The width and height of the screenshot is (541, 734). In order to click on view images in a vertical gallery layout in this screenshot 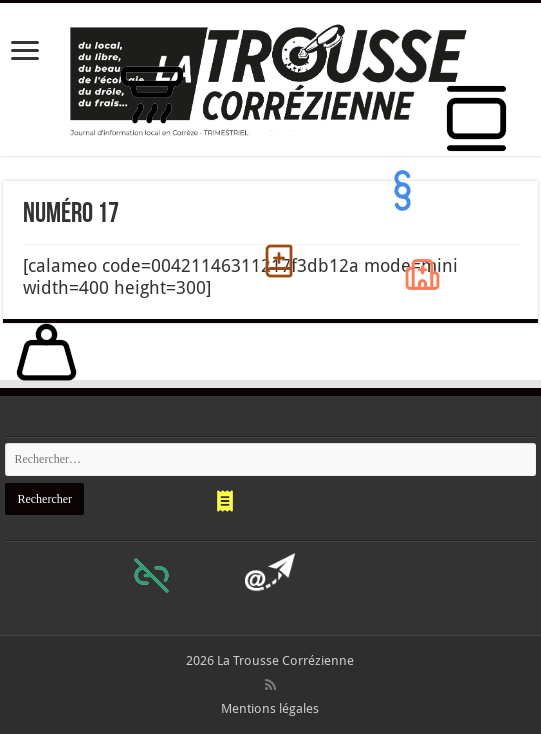, I will do `click(476, 118)`.